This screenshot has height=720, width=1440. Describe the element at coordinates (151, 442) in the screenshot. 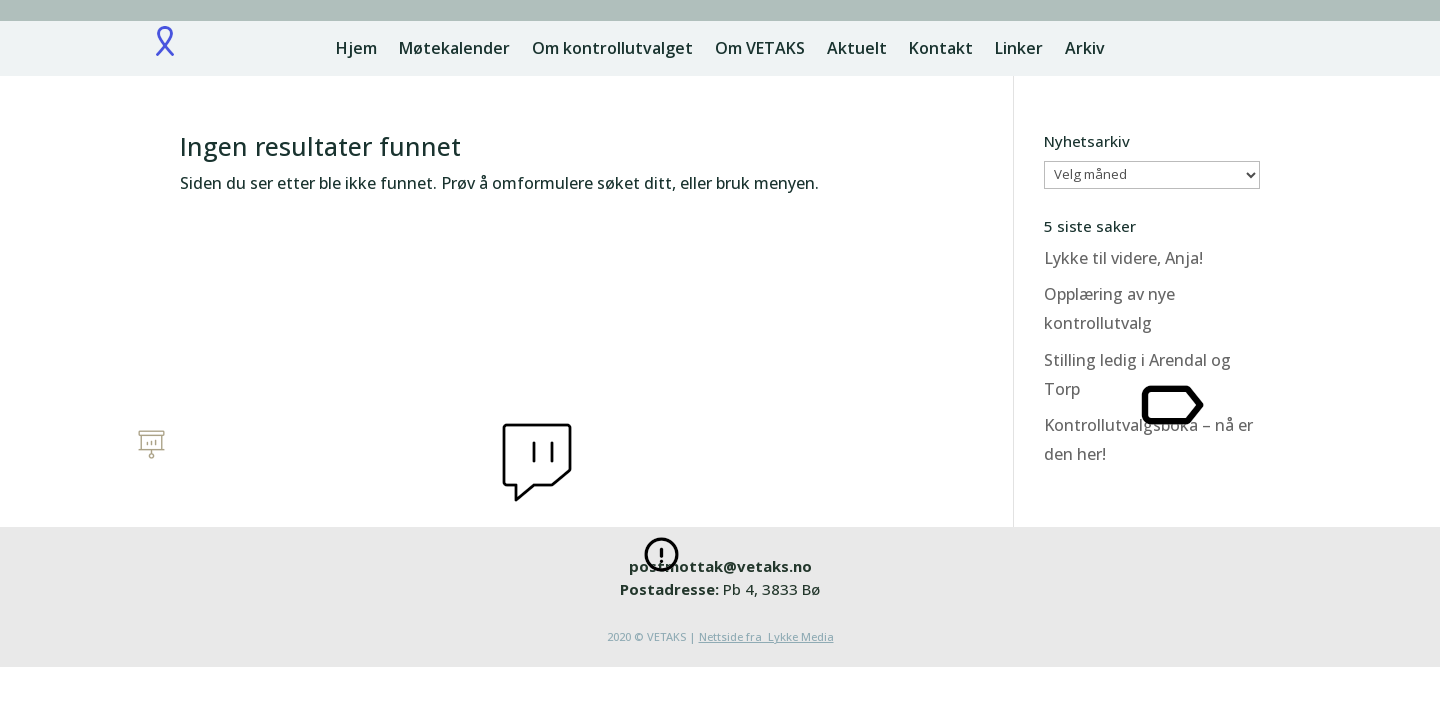

I see `view presentation with charts` at that location.